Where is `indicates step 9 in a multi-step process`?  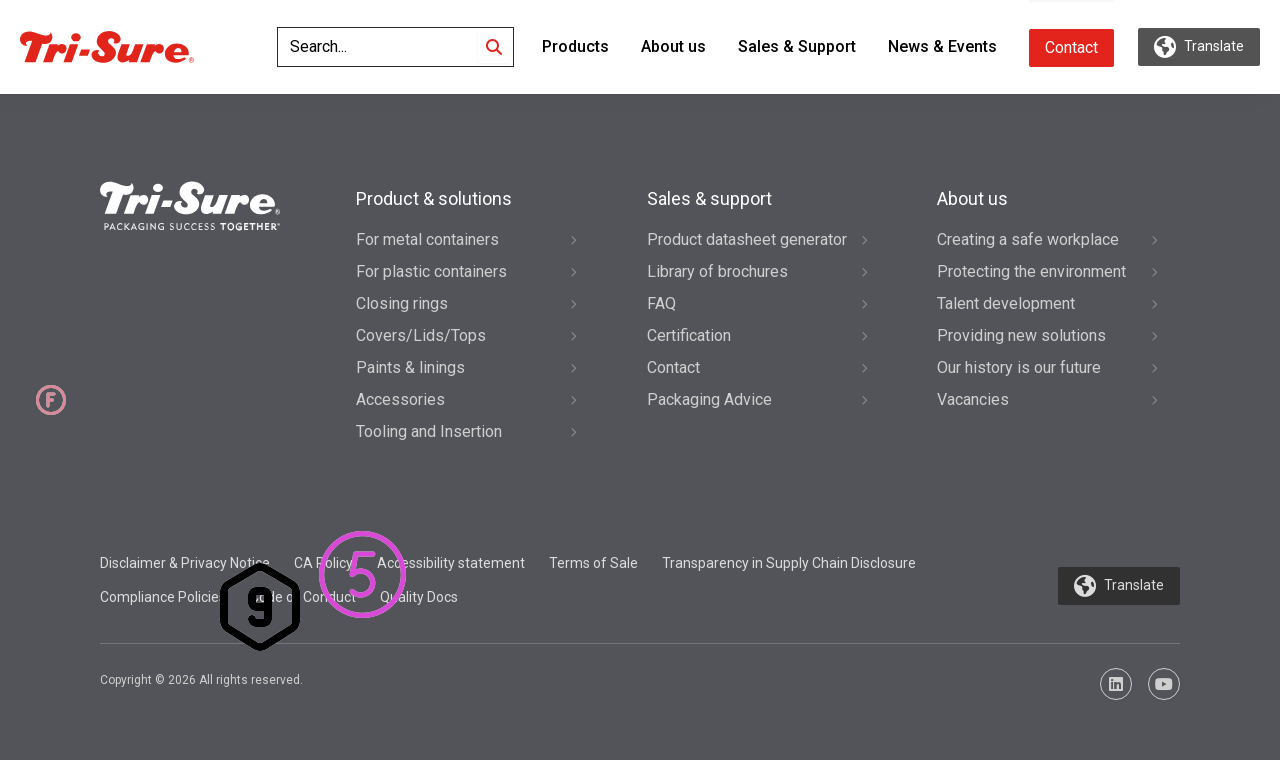 indicates step 9 in a multi-step process is located at coordinates (260, 607).